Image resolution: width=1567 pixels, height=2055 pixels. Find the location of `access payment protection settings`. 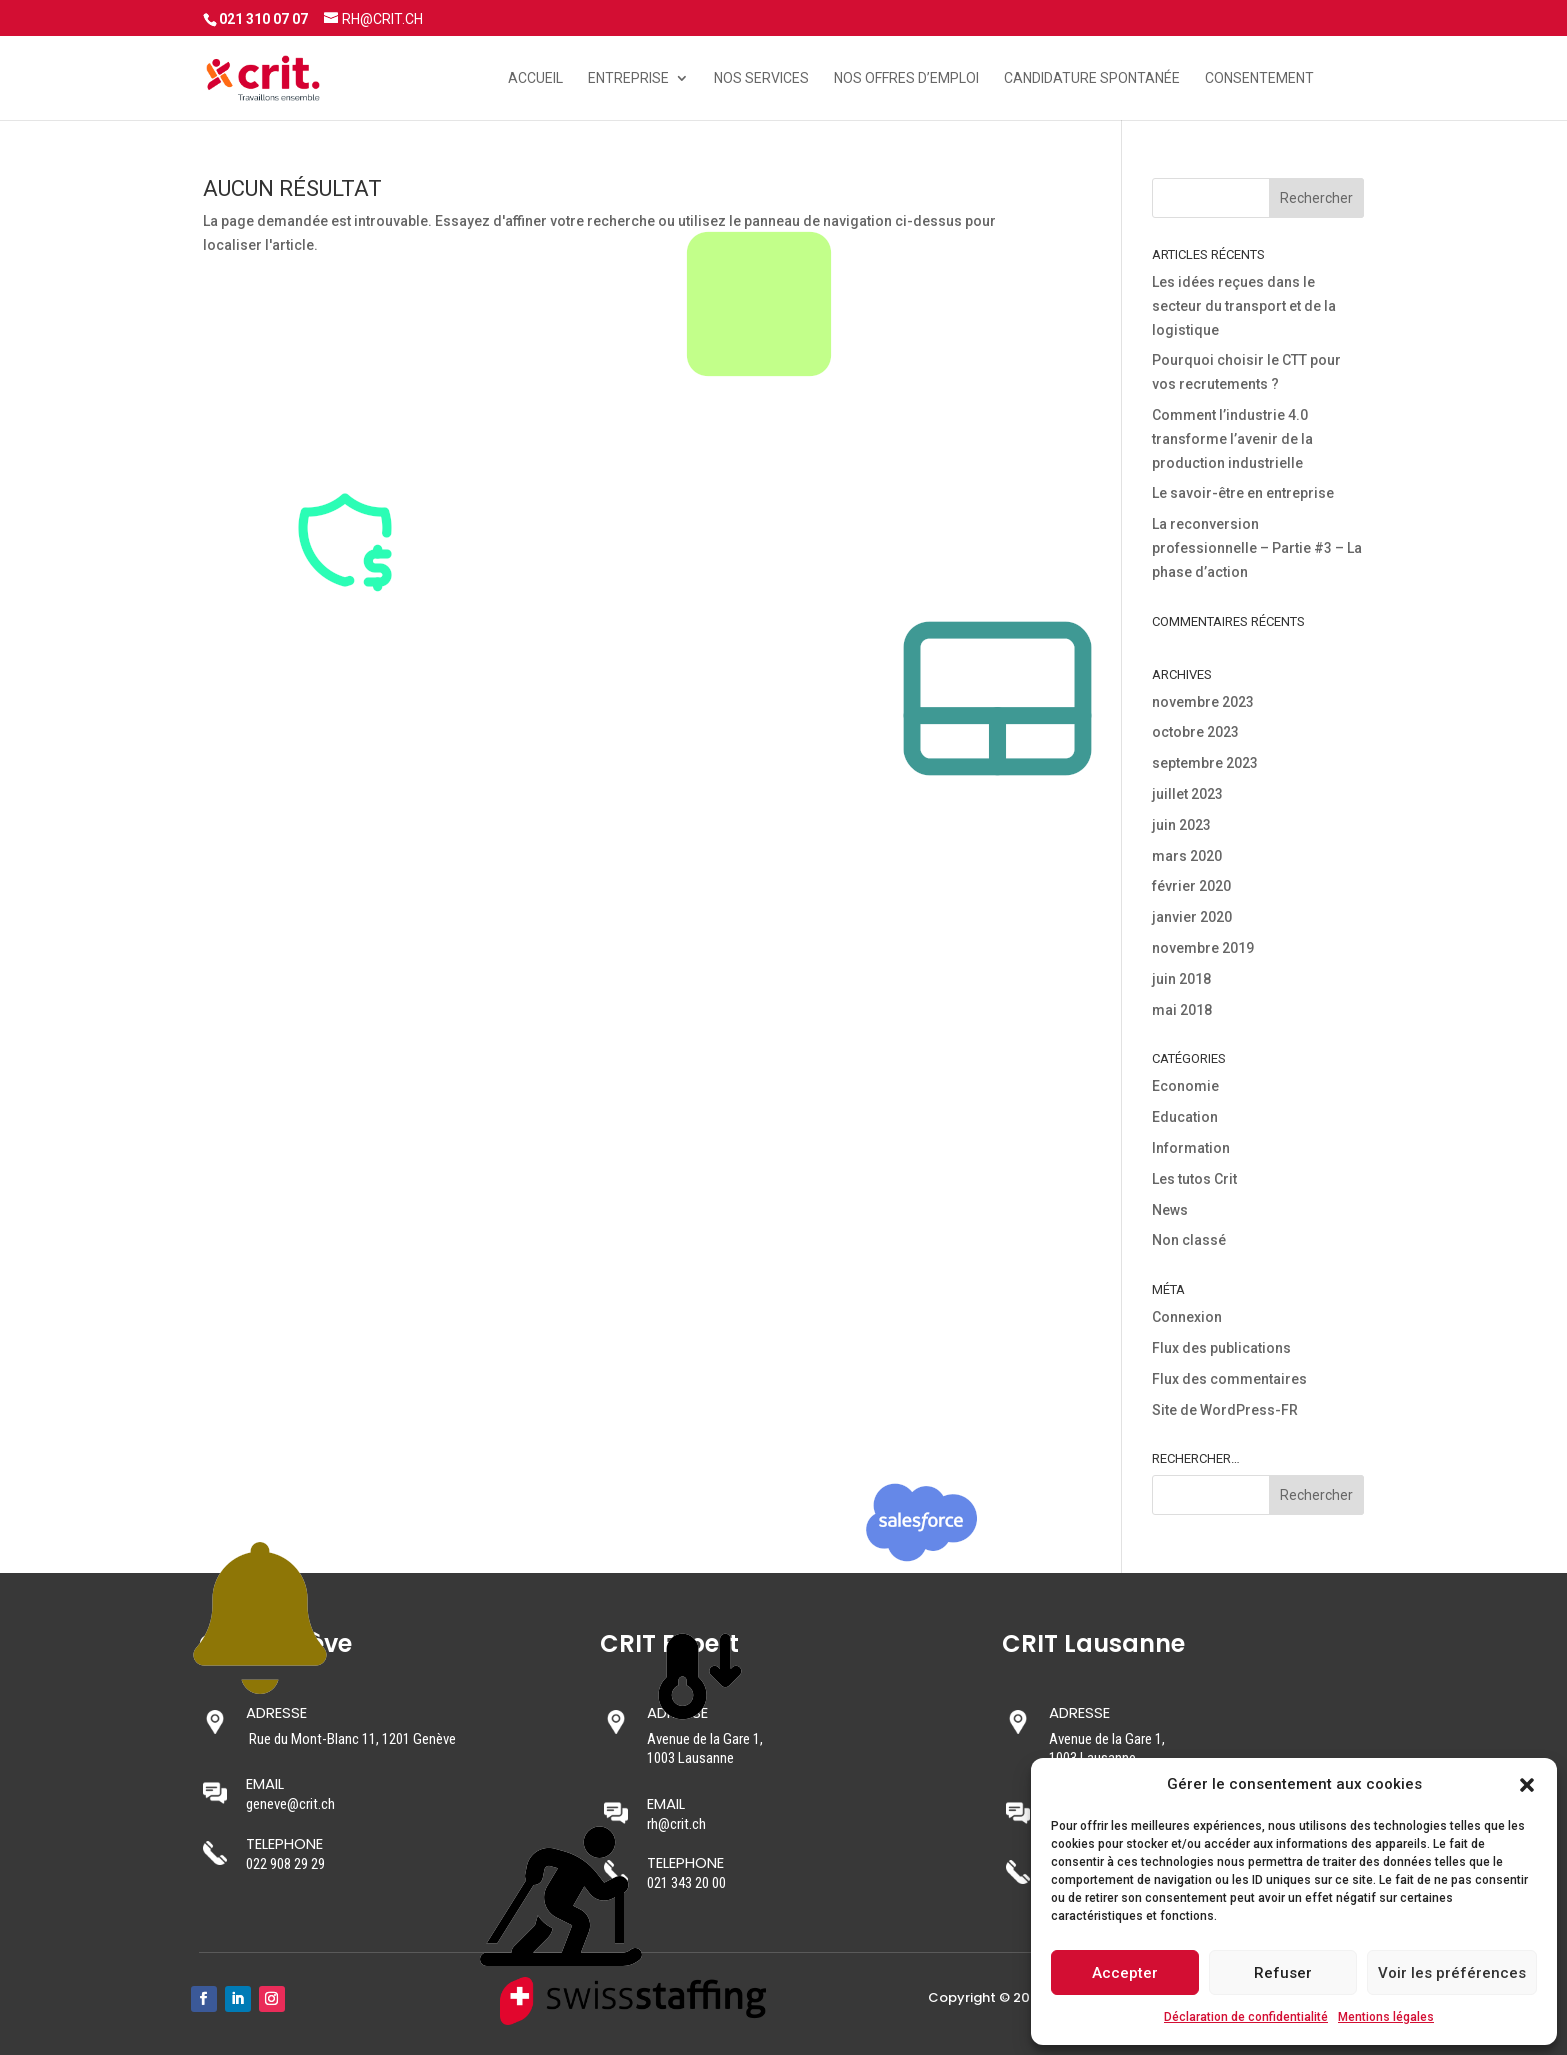

access payment protection settings is located at coordinates (345, 540).